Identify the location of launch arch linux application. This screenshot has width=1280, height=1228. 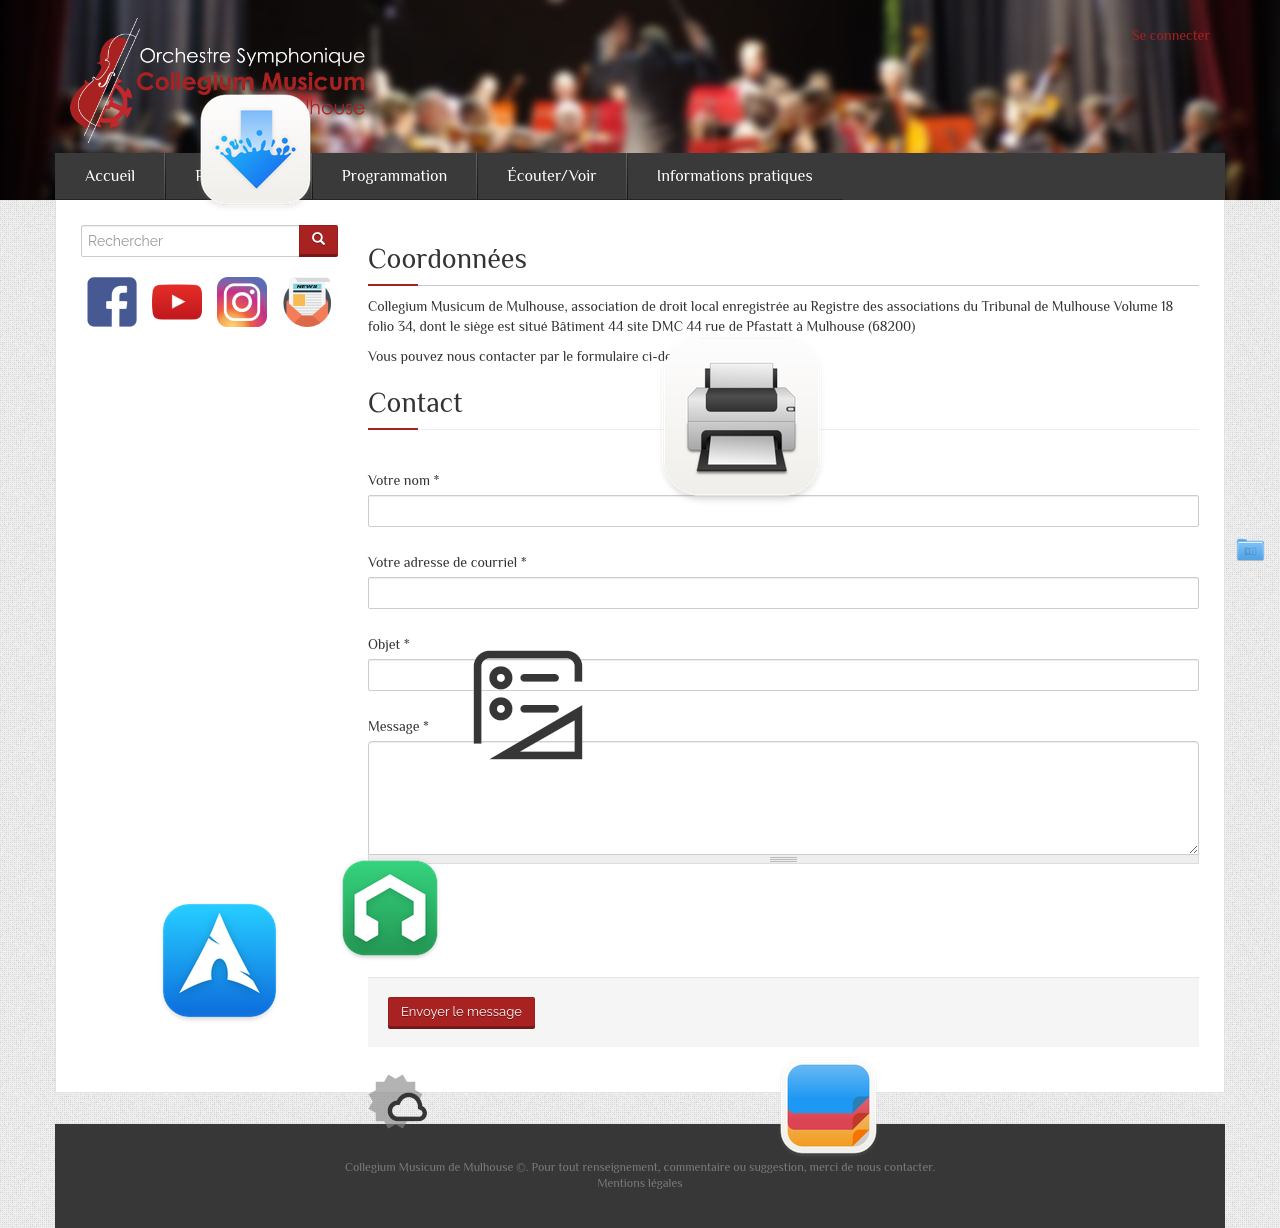
(219, 960).